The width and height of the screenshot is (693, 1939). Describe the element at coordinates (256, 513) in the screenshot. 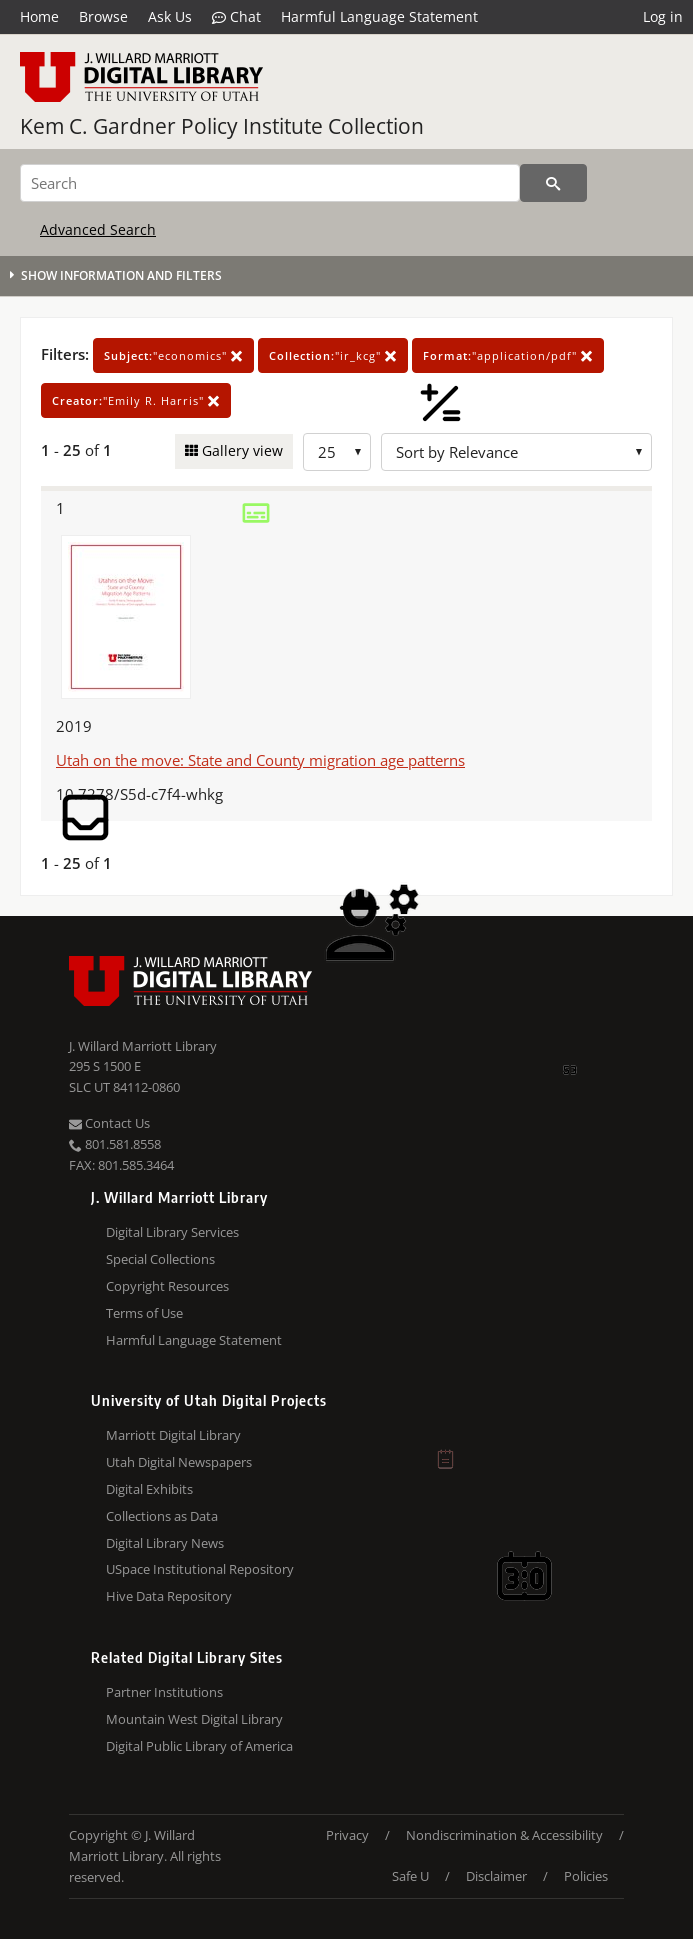

I see `enable or disable subtitles` at that location.